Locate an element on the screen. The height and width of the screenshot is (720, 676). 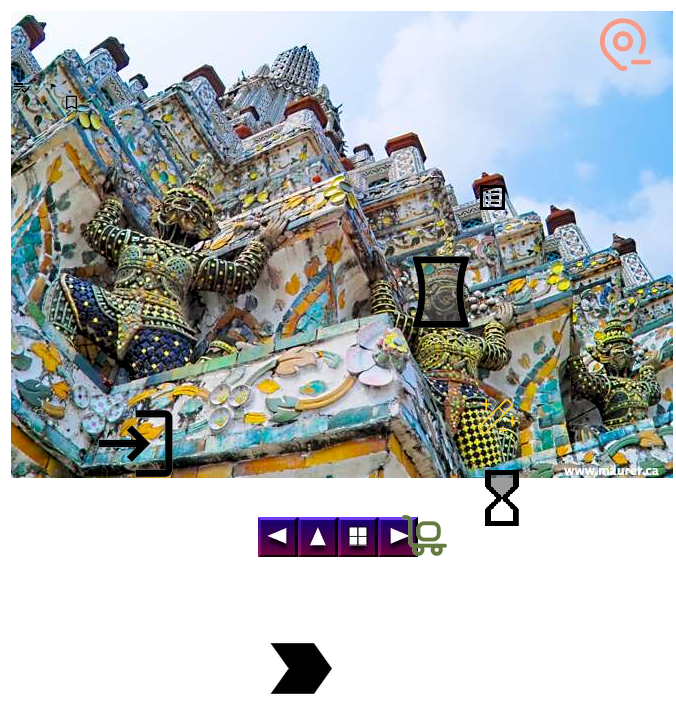
sign in to your account is located at coordinates (135, 443).